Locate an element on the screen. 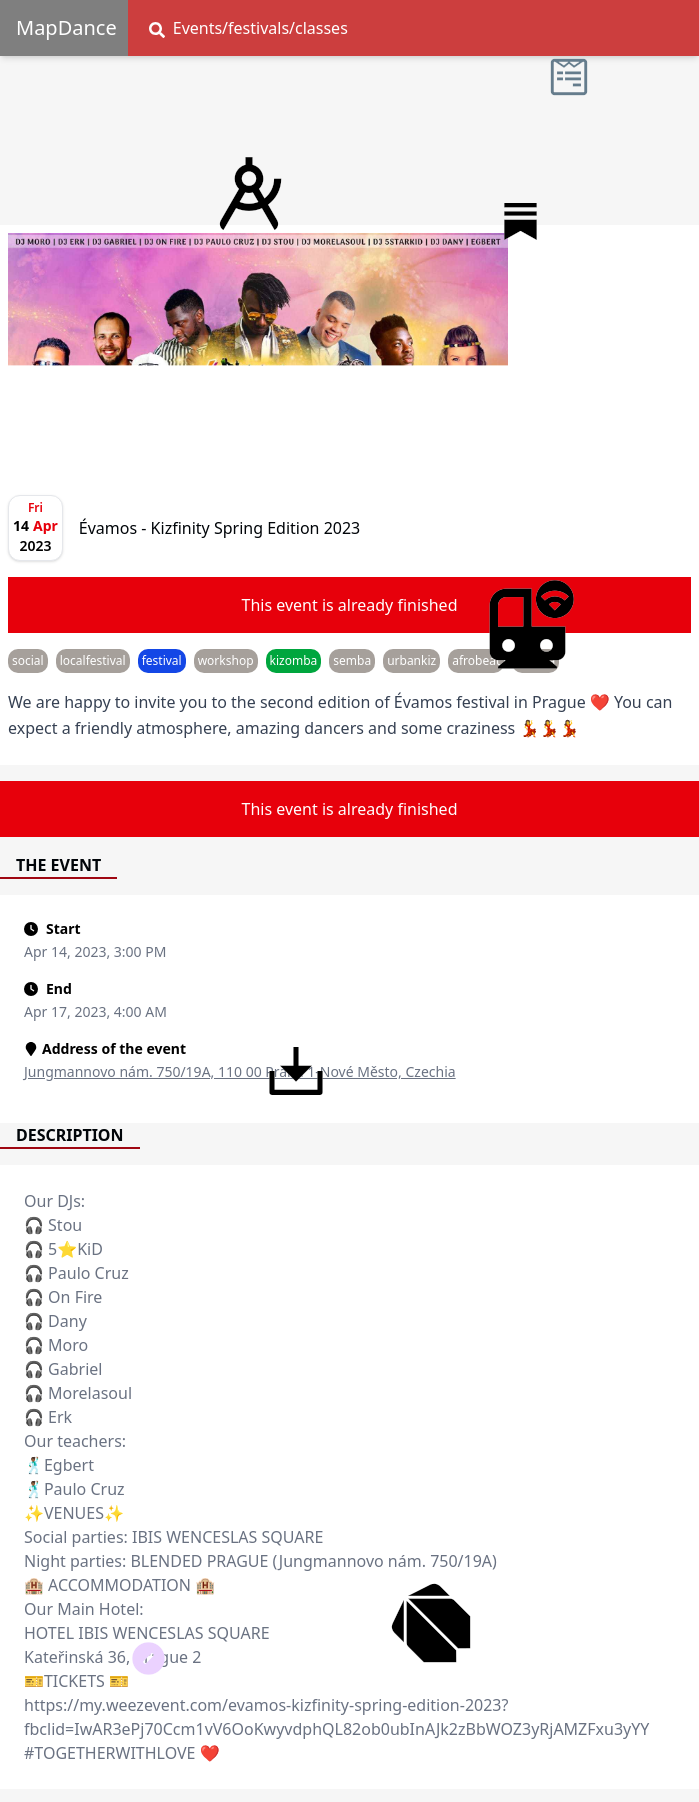 This screenshot has width=699, height=1802. access drawing compass tool is located at coordinates (249, 193).